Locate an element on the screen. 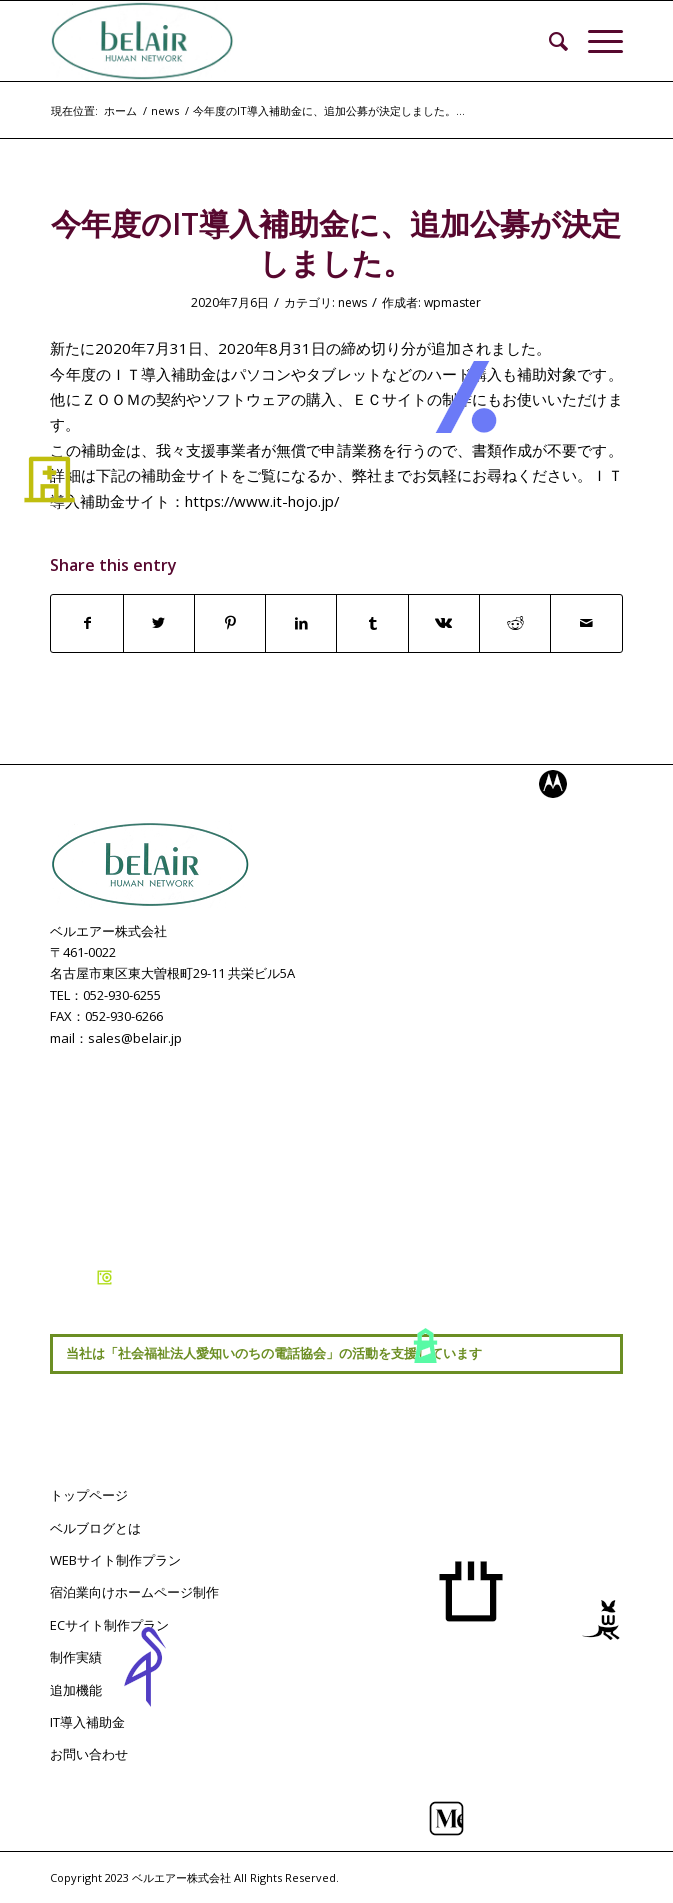 The width and height of the screenshot is (673, 1903). open the Medium app is located at coordinates (446, 1818).